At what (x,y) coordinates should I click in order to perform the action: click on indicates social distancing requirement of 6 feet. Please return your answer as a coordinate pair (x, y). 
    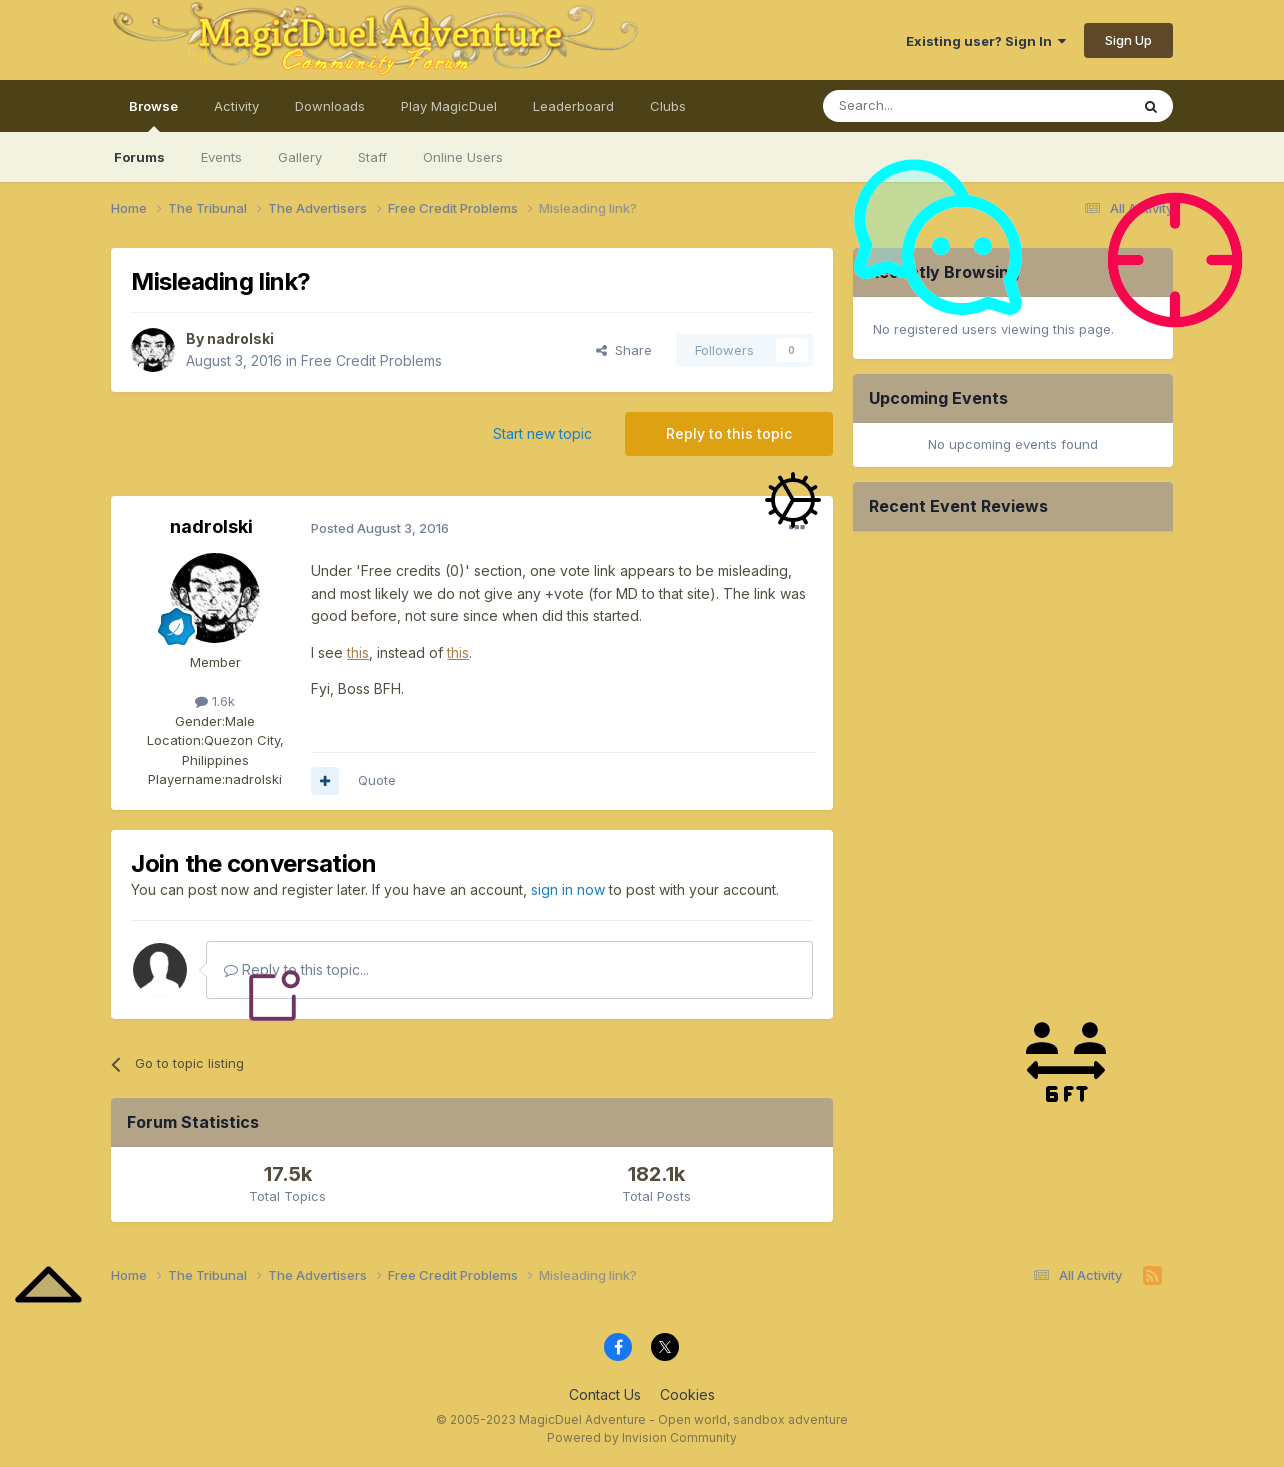
    Looking at the image, I should click on (1066, 1062).